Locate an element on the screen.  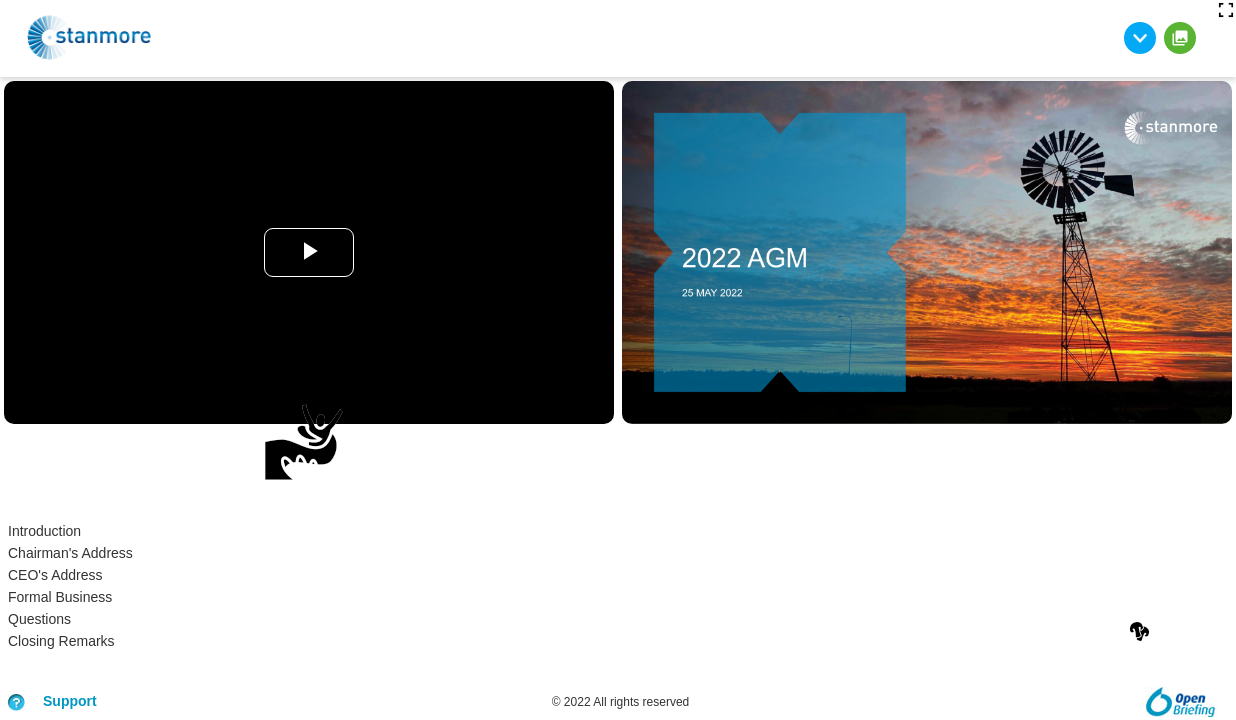
select mushroom ingredient is located at coordinates (1139, 631).